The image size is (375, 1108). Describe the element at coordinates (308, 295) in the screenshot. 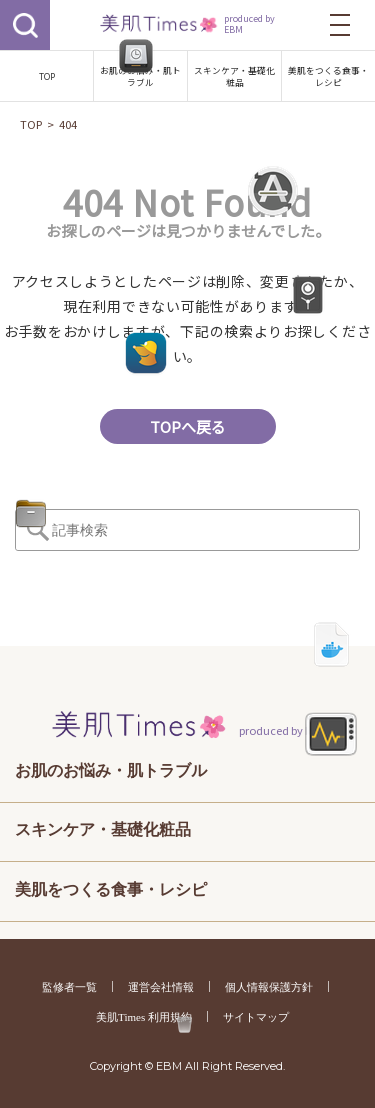

I see `open the backups application` at that location.